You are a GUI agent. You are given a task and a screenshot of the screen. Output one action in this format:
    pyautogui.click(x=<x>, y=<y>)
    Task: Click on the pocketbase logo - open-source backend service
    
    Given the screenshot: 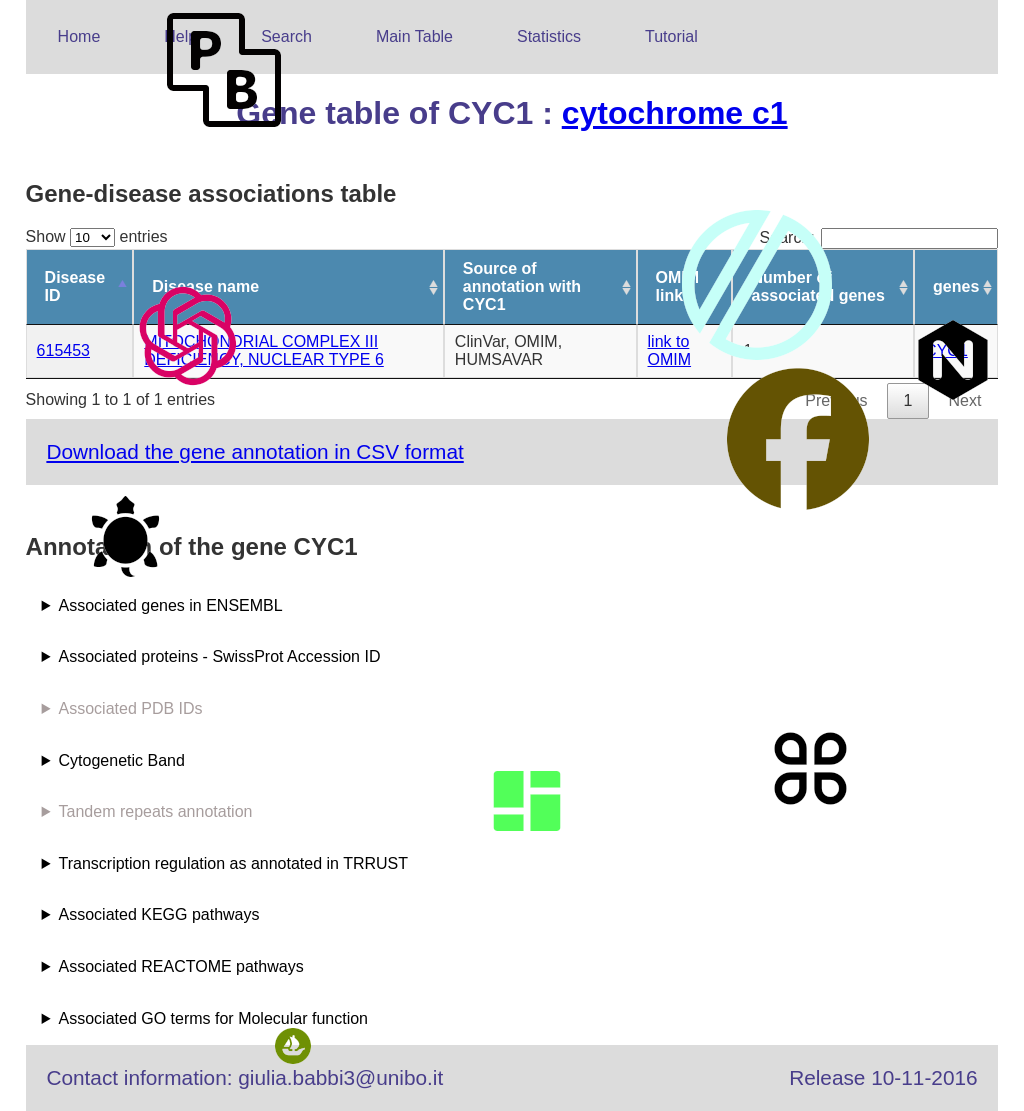 What is the action you would take?
    pyautogui.click(x=224, y=70)
    